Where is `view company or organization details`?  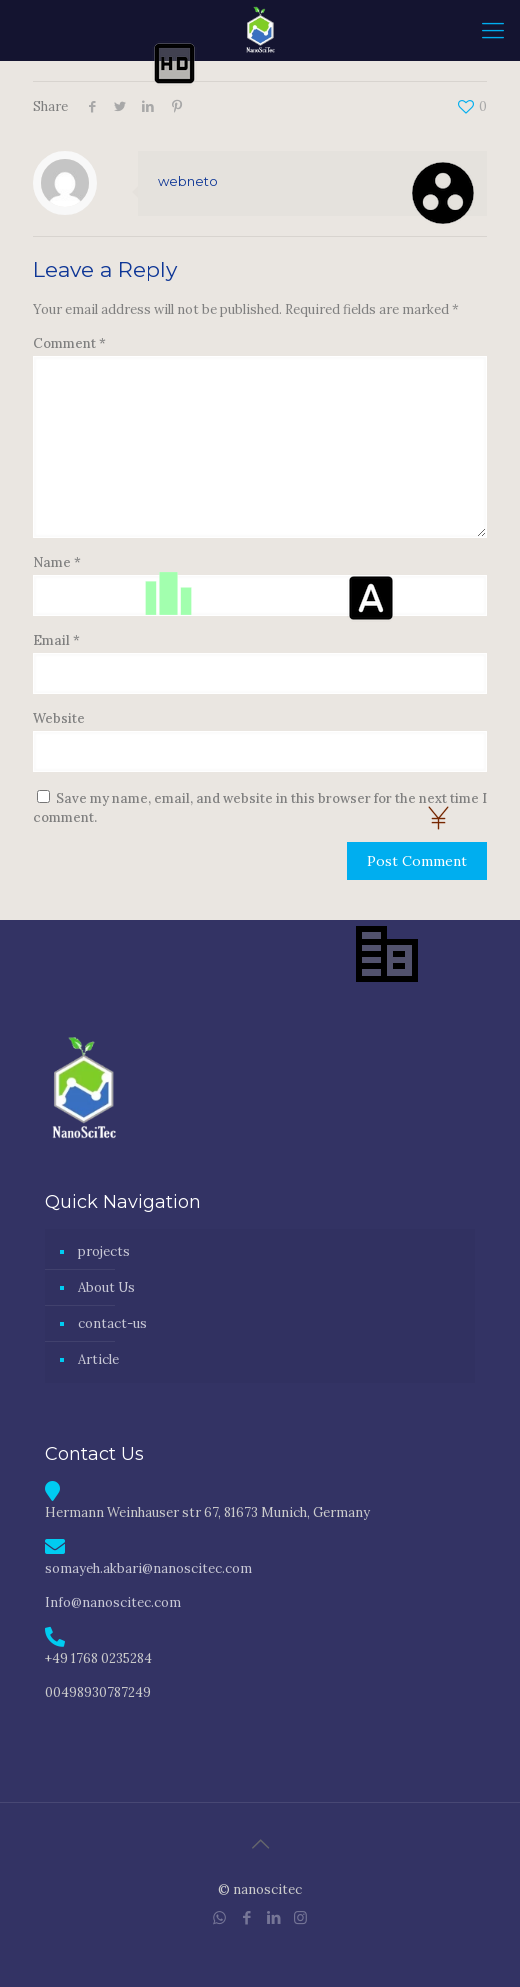
view company or organization details is located at coordinates (387, 954).